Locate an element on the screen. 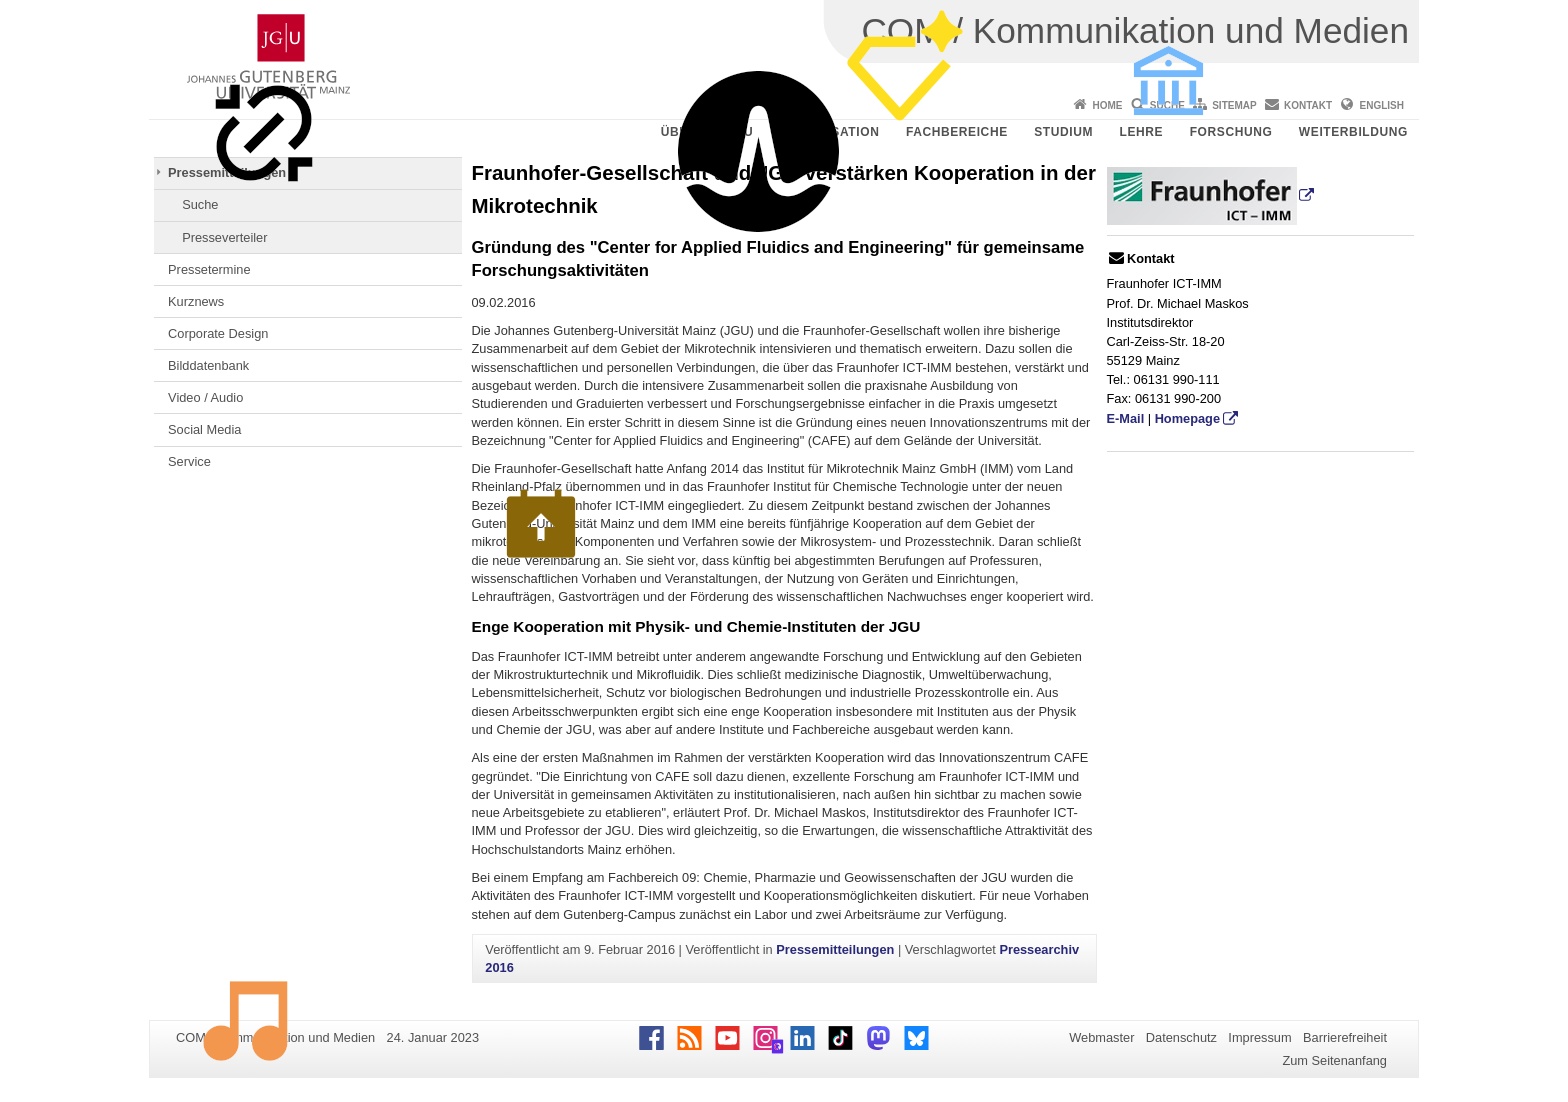 The width and height of the screenshot is (1568, 1102). broadcom company logo is located at coordinates (758, 151).